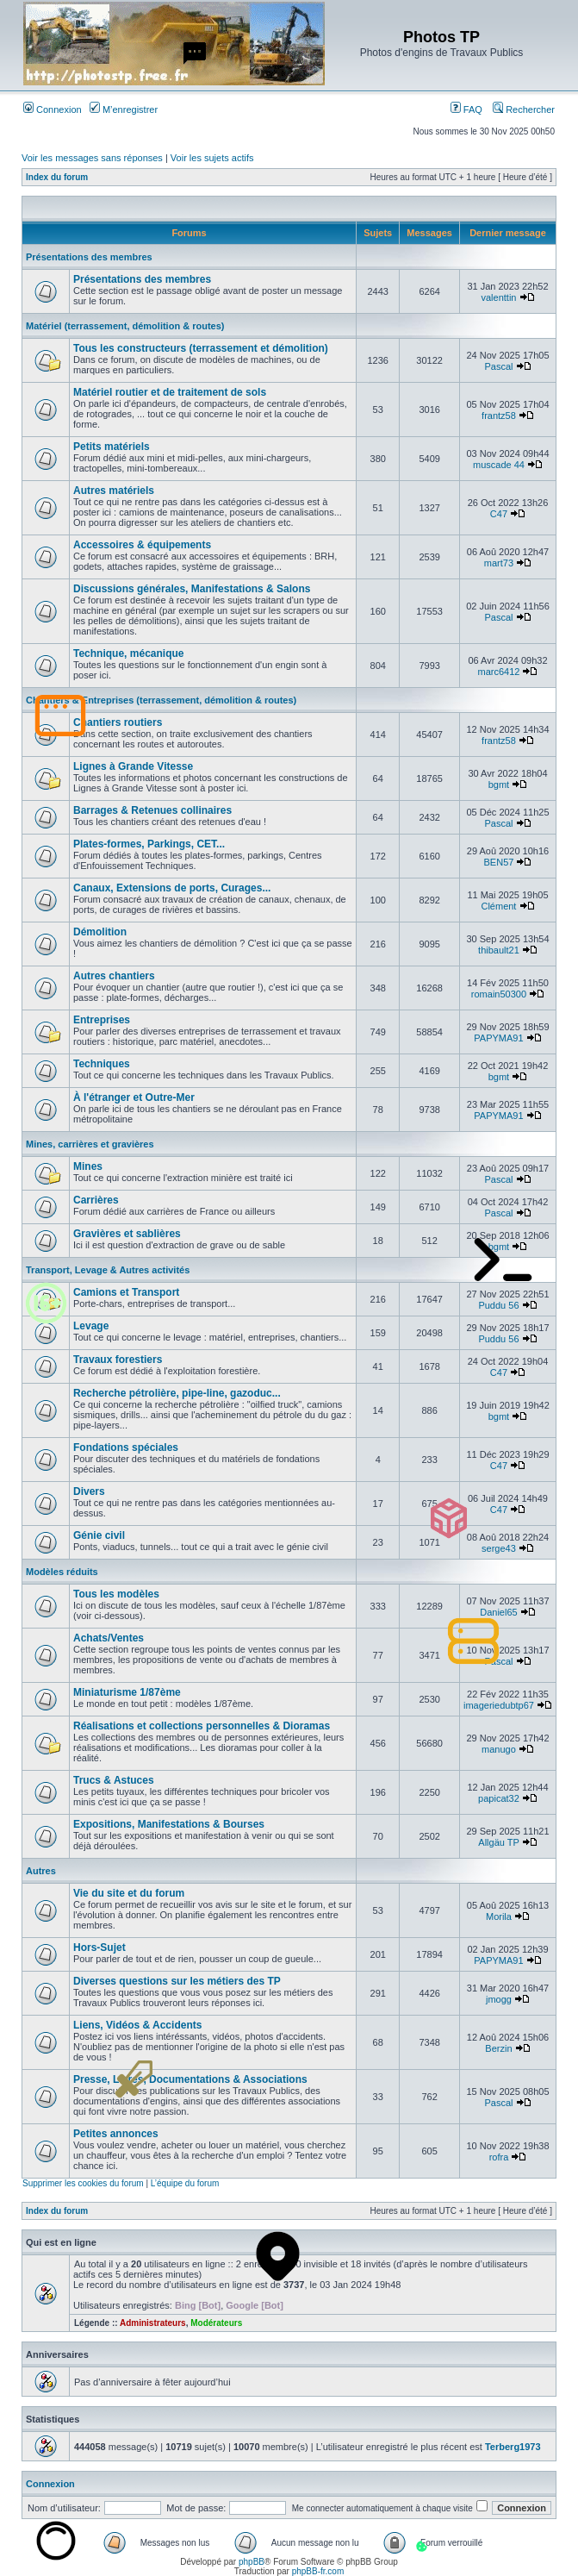 This screenshot has width=578, height=2576. I want to click on open a new application window, so click(60, 716).